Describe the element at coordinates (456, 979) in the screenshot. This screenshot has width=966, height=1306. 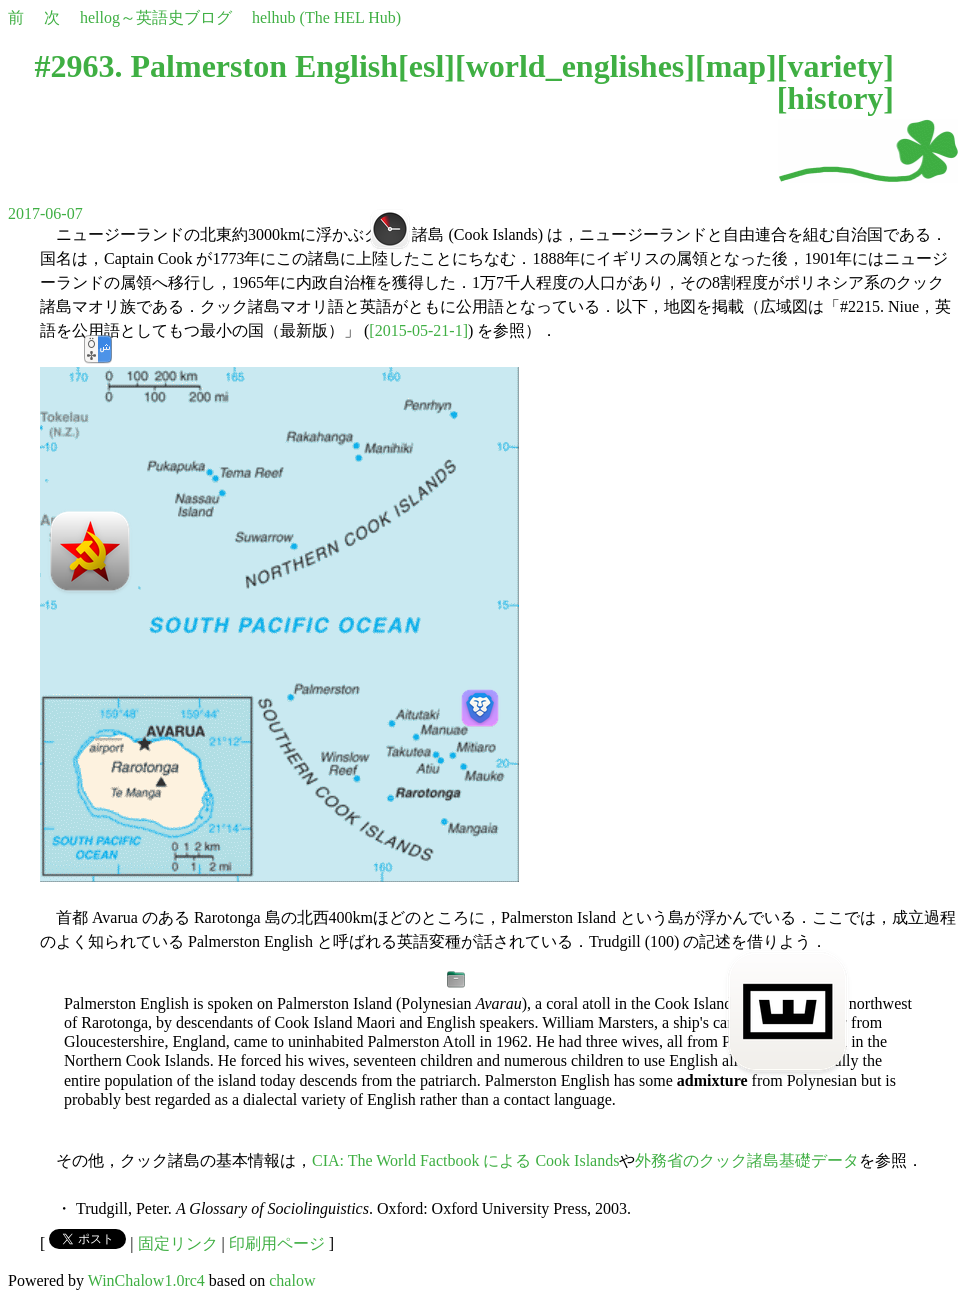
I see `open the file manager application` at that location.